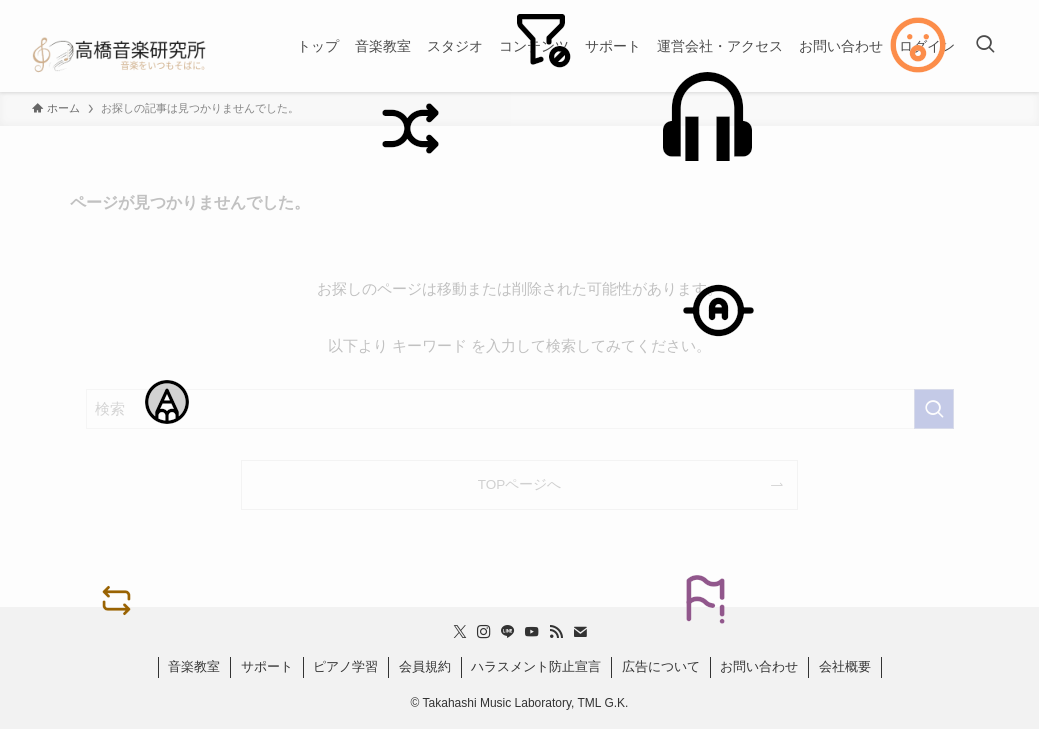 This screenshot has height=729, width=1039. Describe the element at coordinates (918, 45) in the screenshot. I see `react with surprise to a message or post` at that location.